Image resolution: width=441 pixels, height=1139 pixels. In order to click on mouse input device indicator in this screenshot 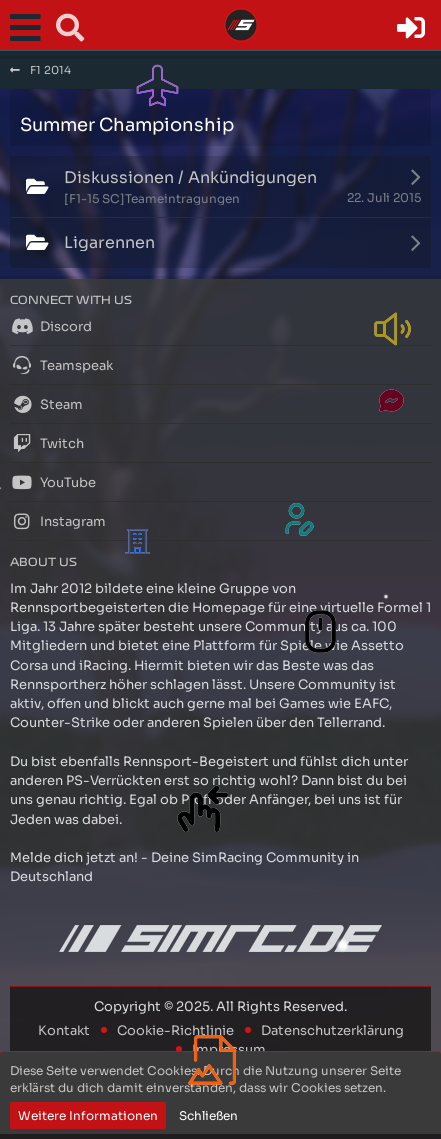, I will do `click(320, 631)`.